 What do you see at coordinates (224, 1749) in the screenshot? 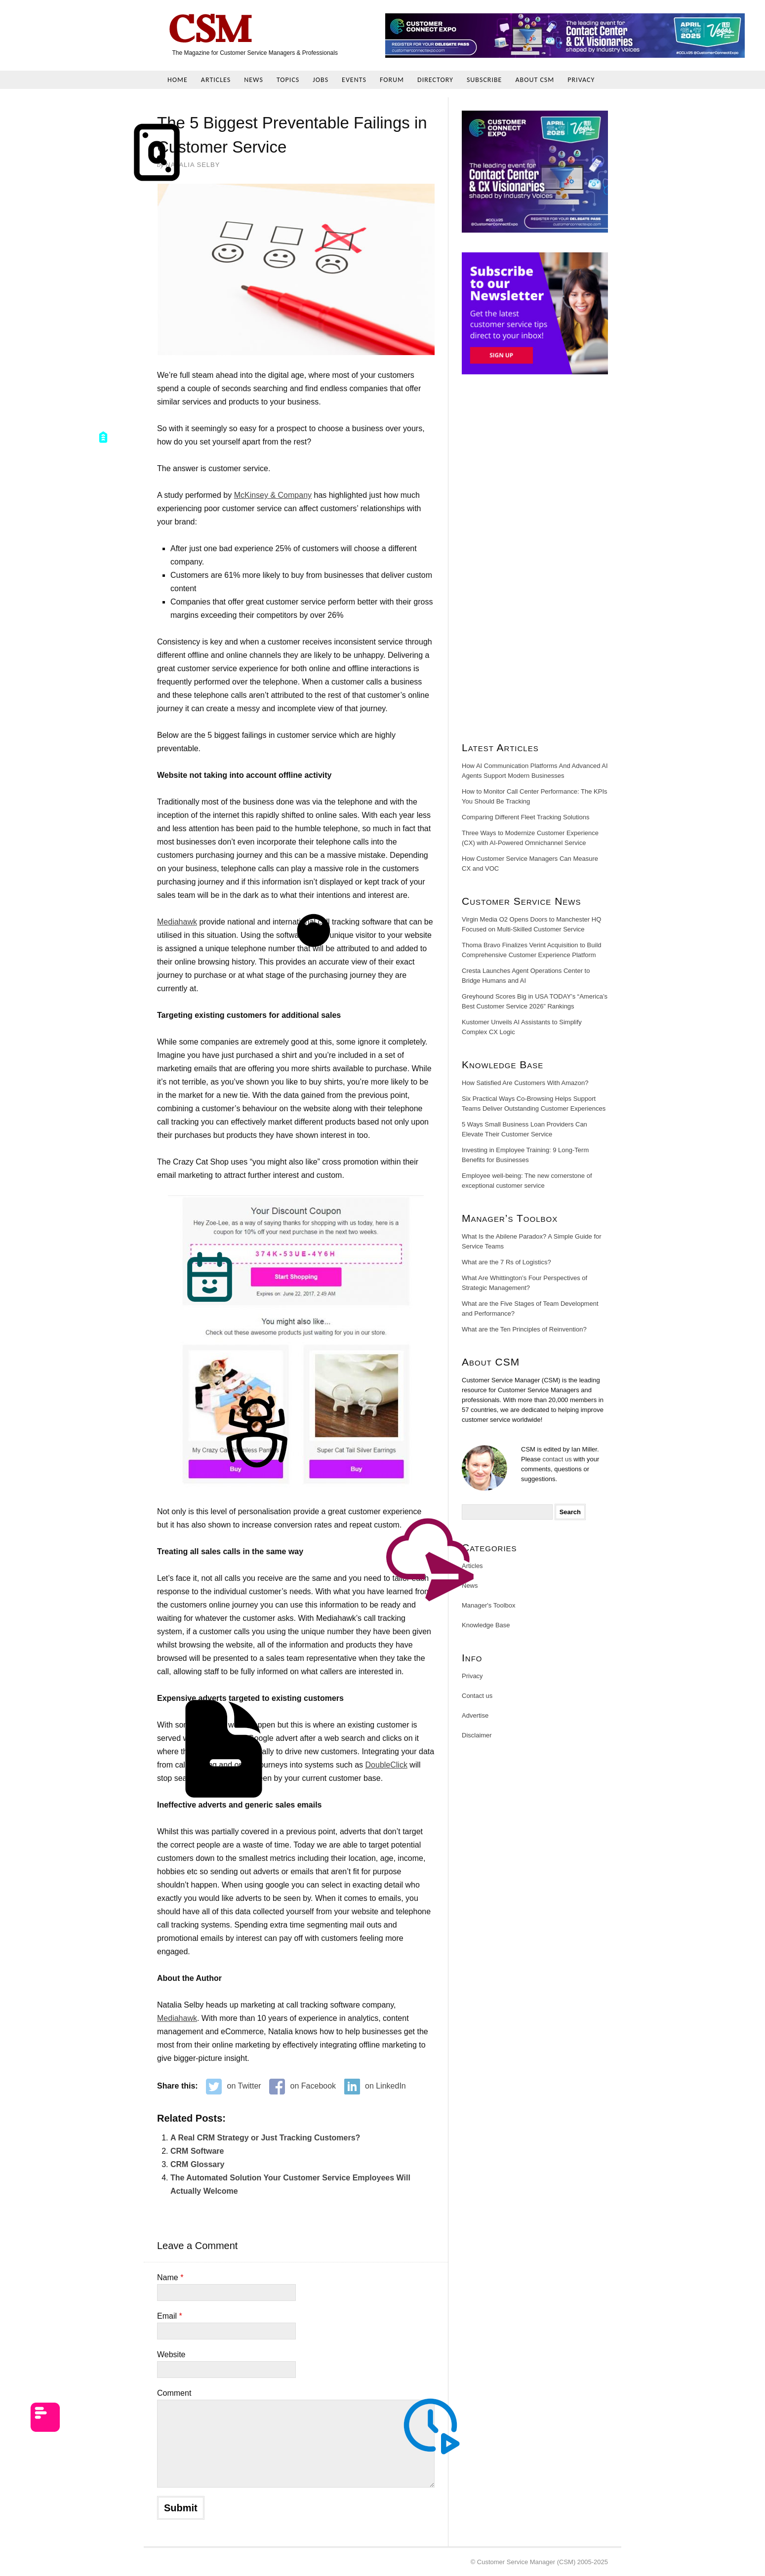
I see `remove content from a document` at bounding box center [224, 1749].